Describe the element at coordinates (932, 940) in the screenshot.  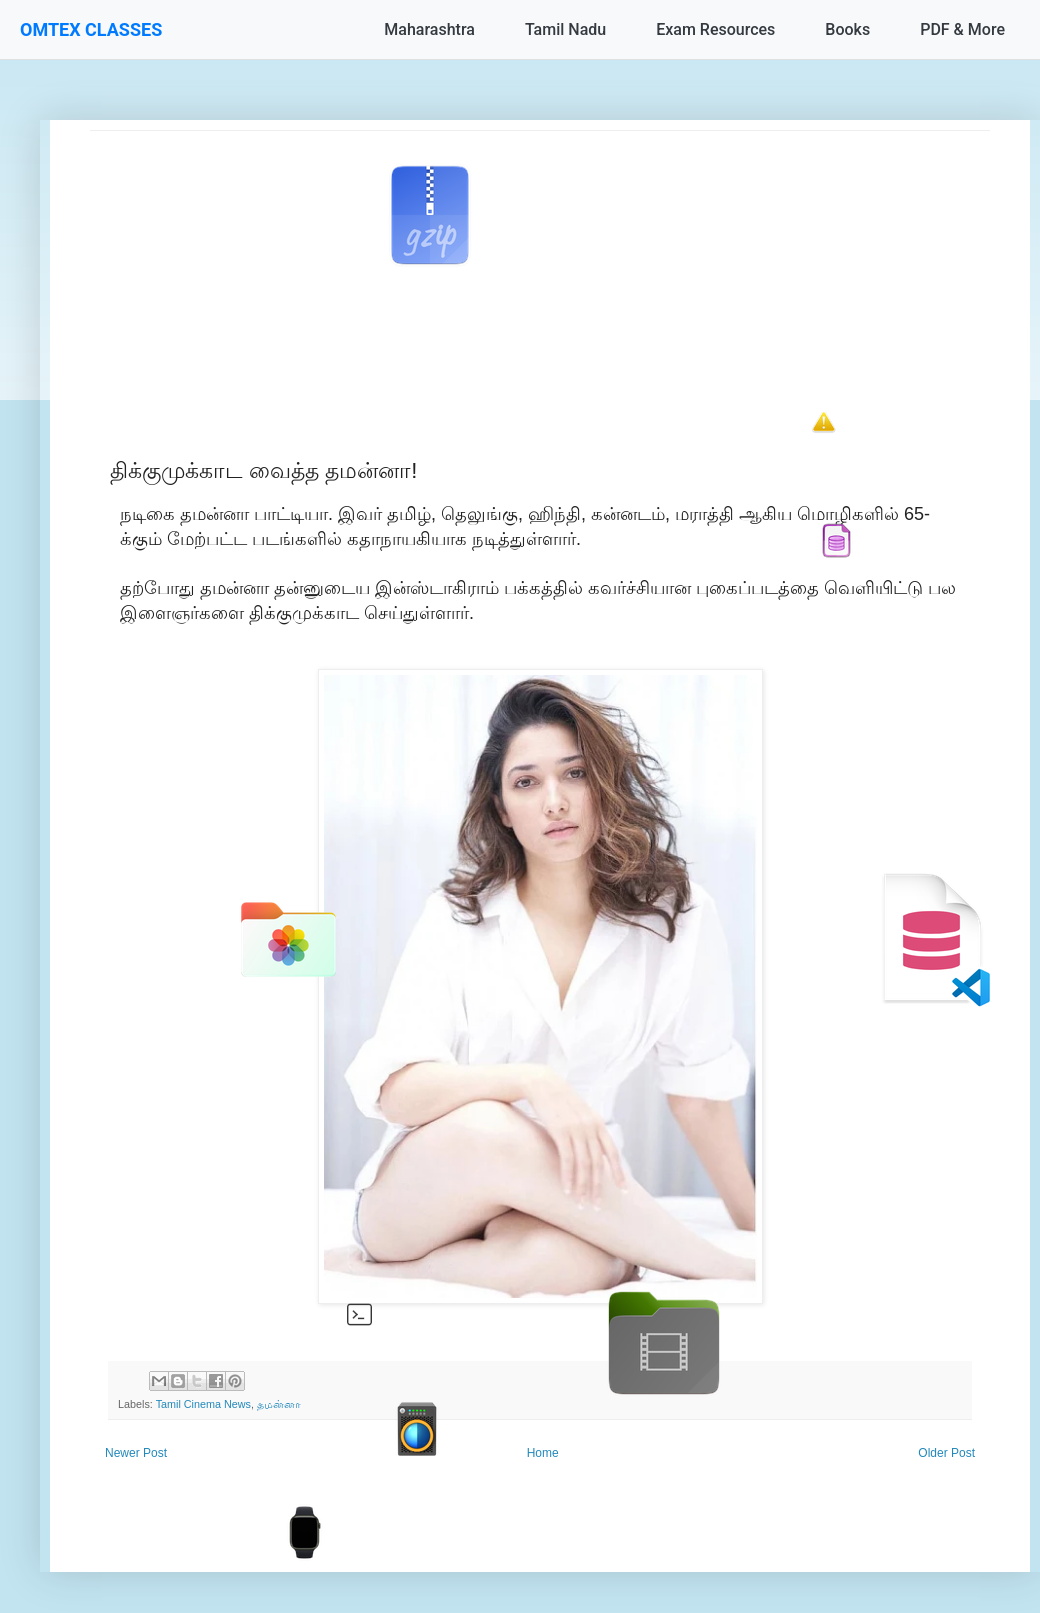
I see `open sql database file in Visual Studio Code` at that location.